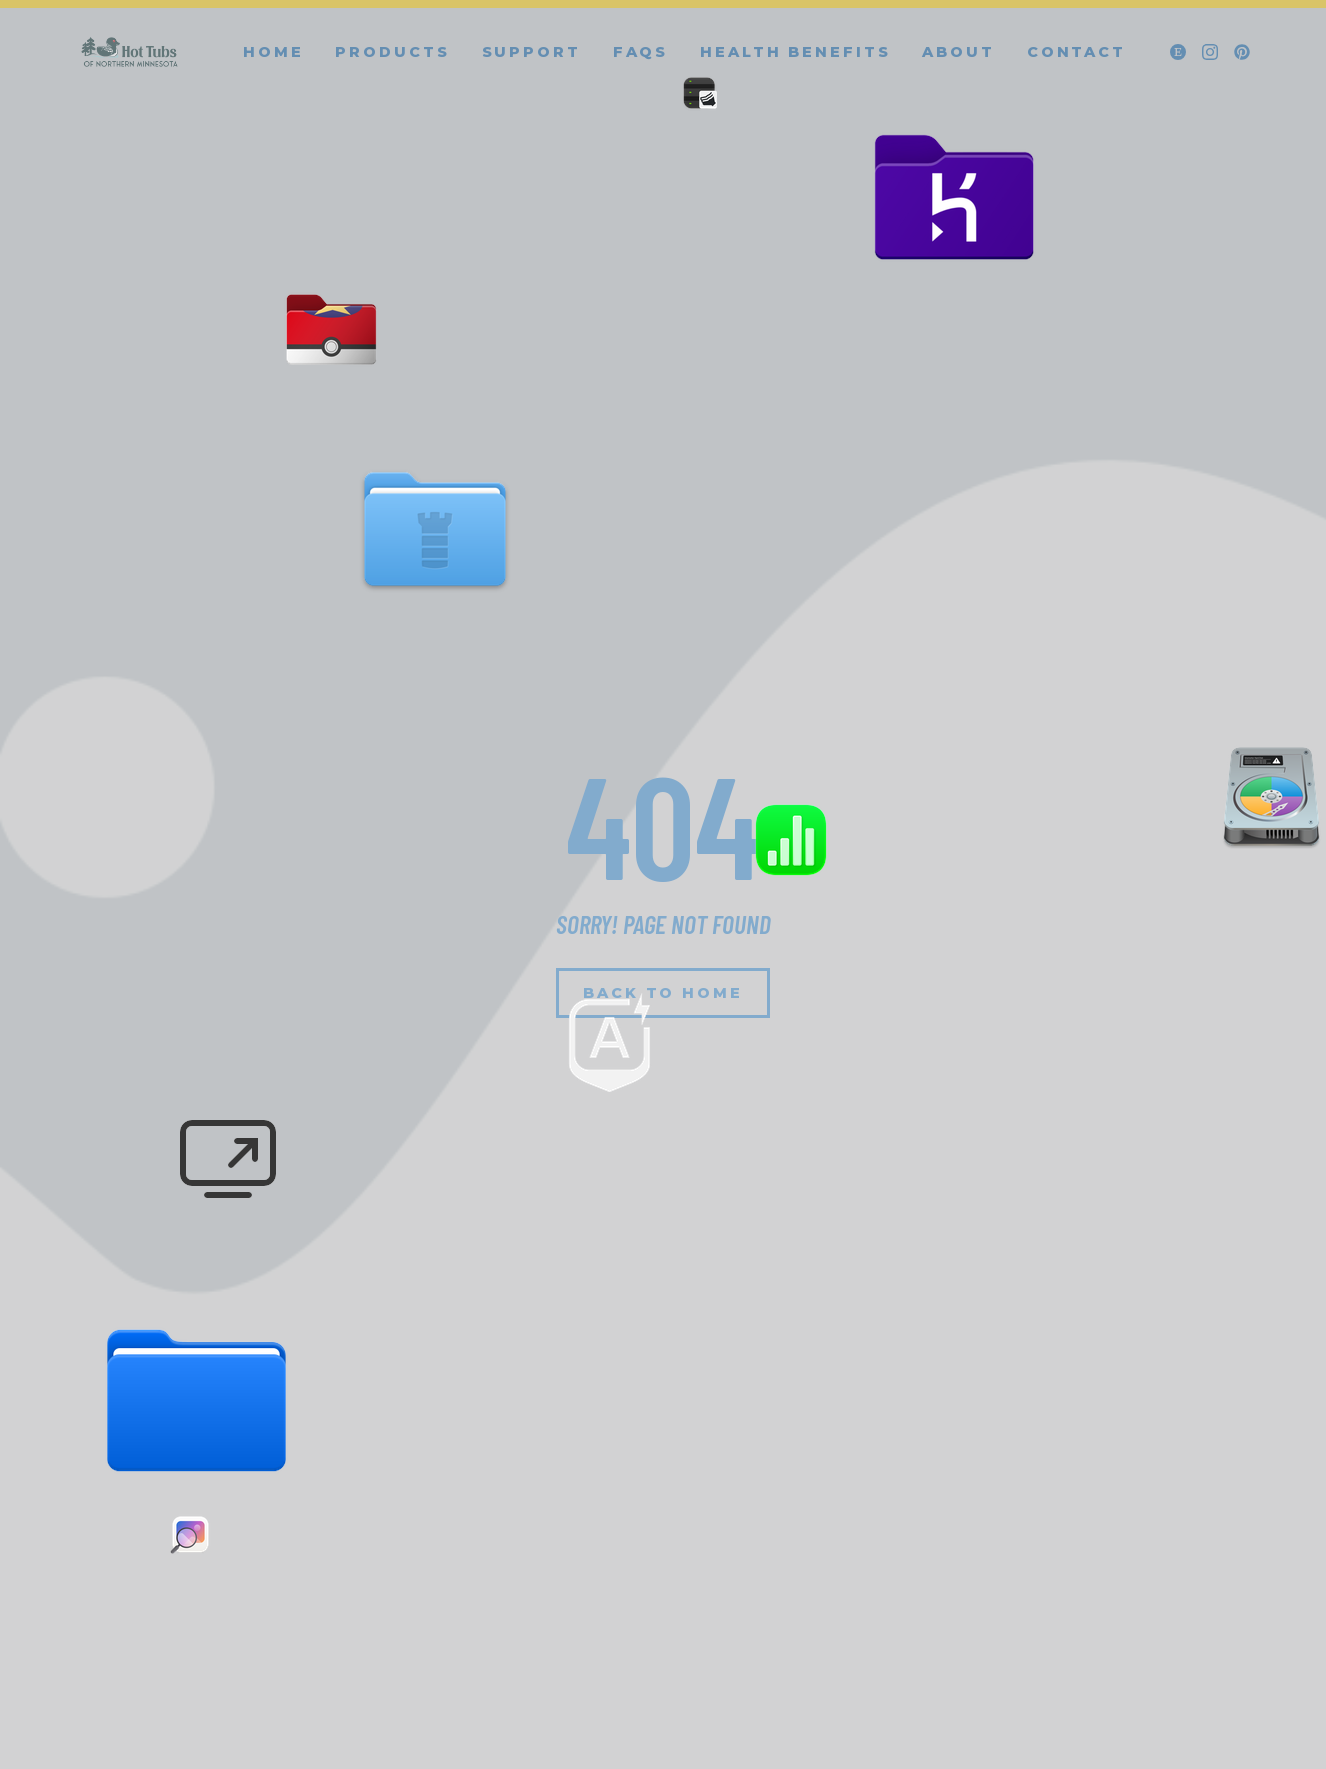 This screenshot has width=1326, height=1769. I want to click on open LibreOffice Calc spreadsheet application, so click(791, 840).